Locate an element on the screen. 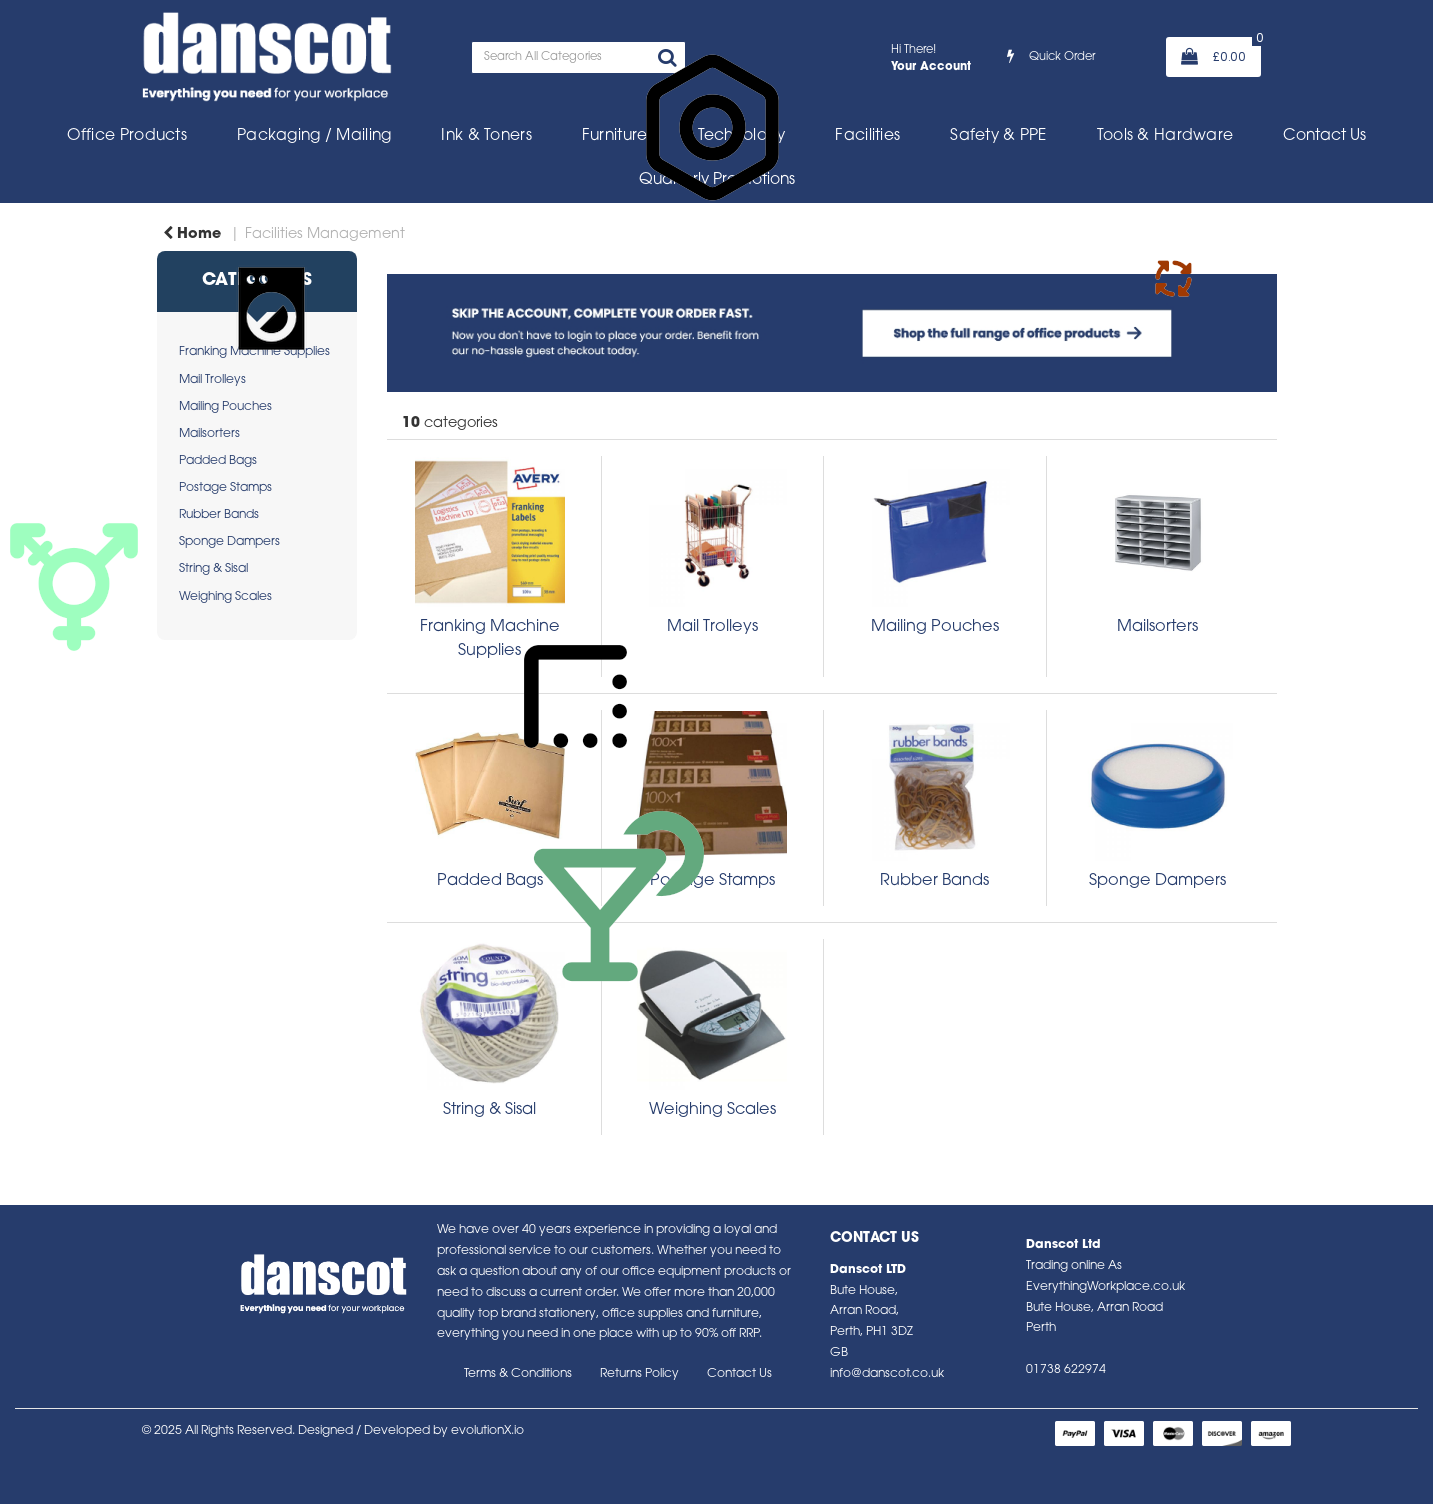 This screenshot has width=1433, height=1504. refresh or reload content is located at coordinates (1173, 278).